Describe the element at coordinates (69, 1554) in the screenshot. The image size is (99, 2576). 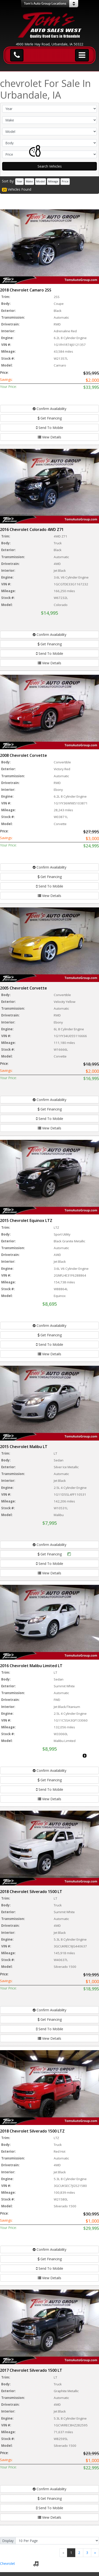
I see `dry in shade laundry care instruction` at that location.